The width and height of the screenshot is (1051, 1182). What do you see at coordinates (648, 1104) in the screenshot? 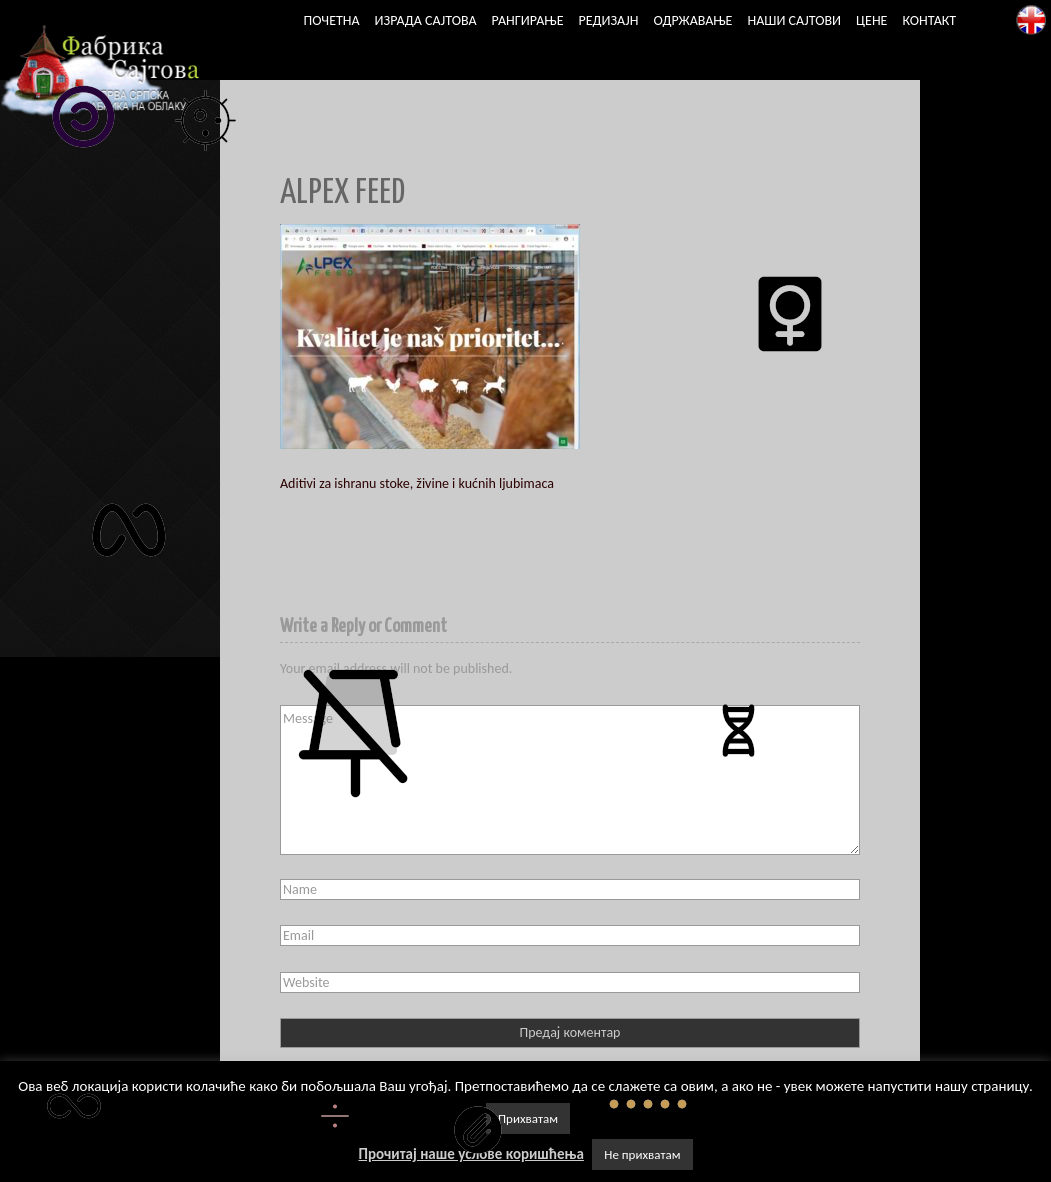
I see `indicates a divider or separator between content sections` at bounding box center [648, 1104].